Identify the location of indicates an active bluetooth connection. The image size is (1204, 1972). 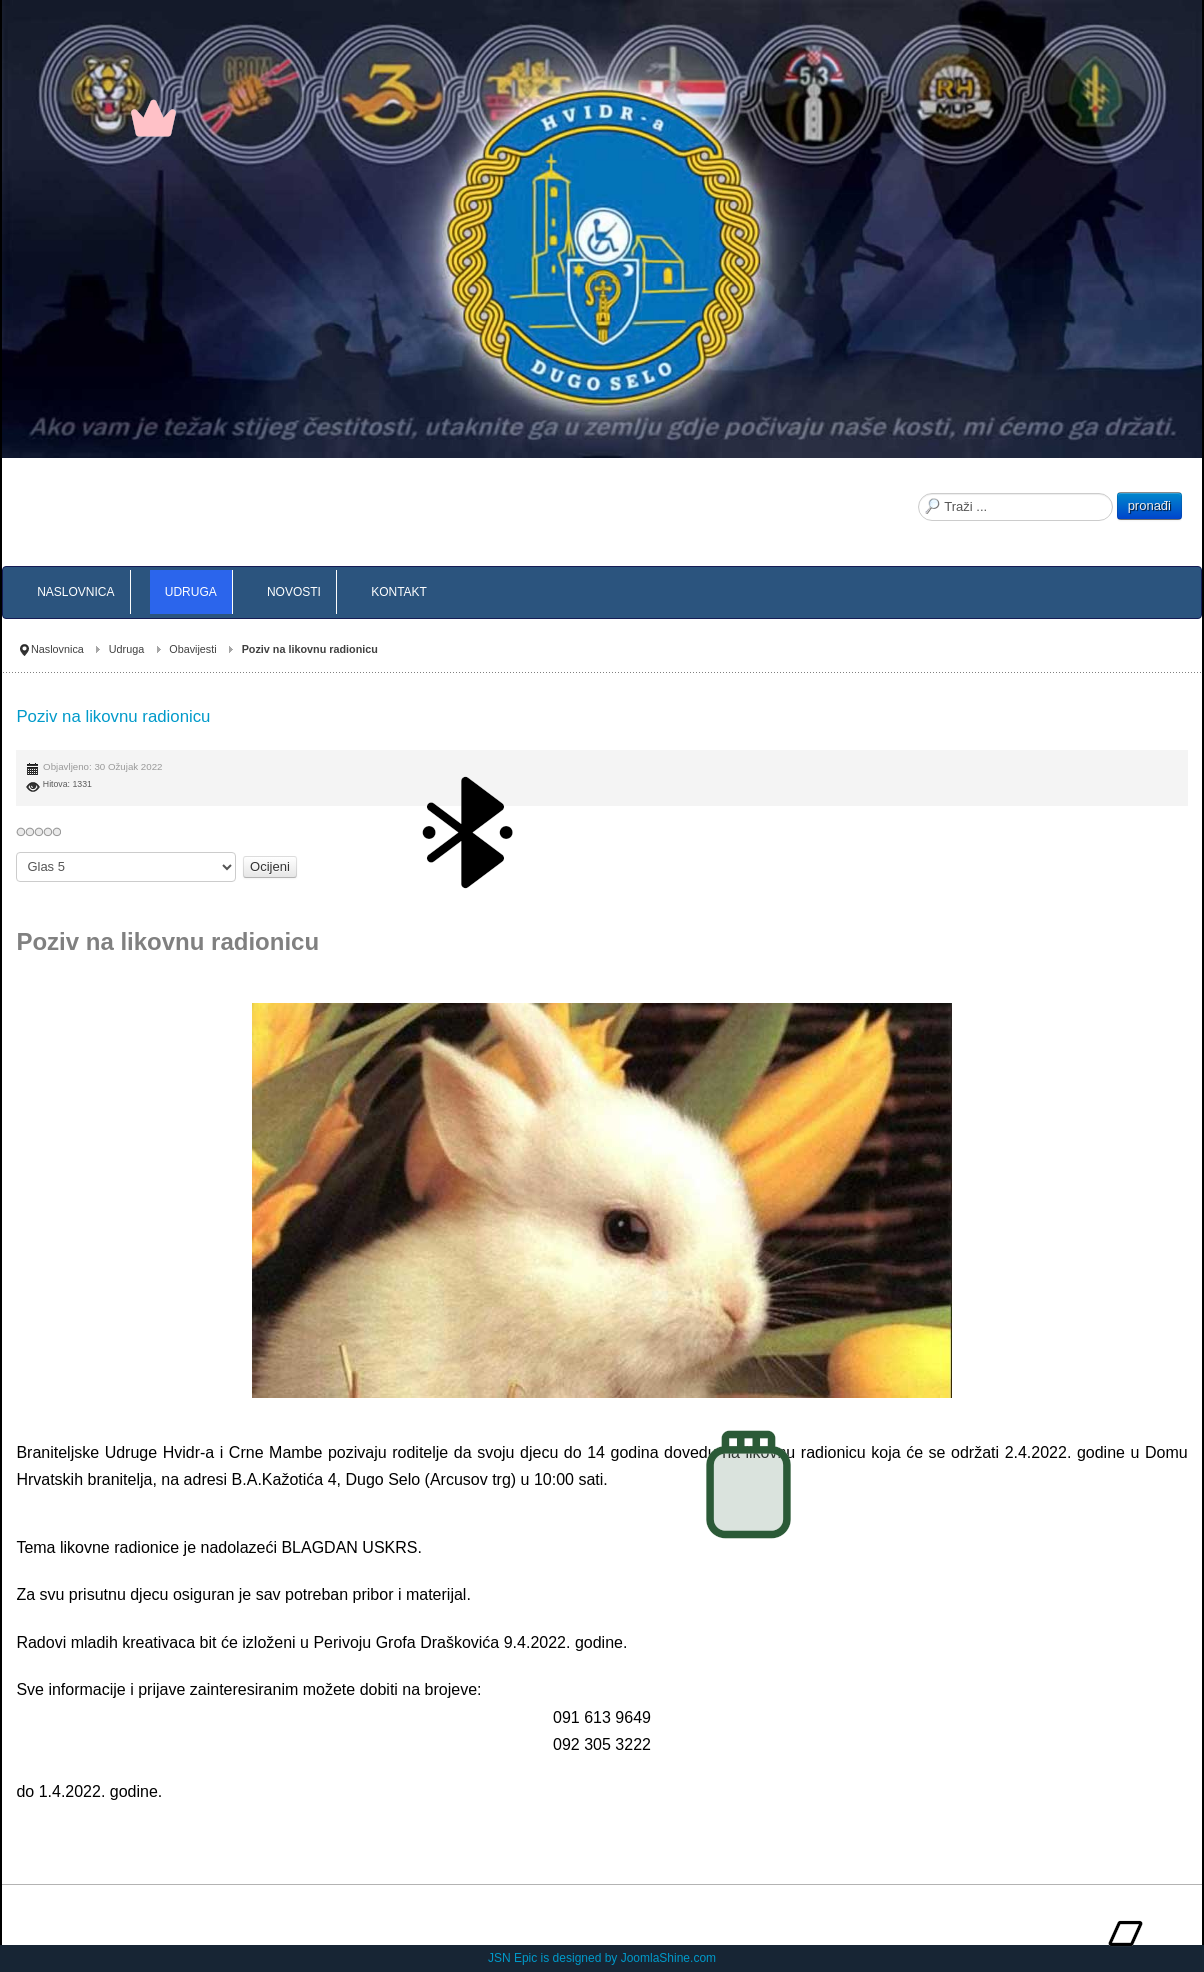
(465, 832).